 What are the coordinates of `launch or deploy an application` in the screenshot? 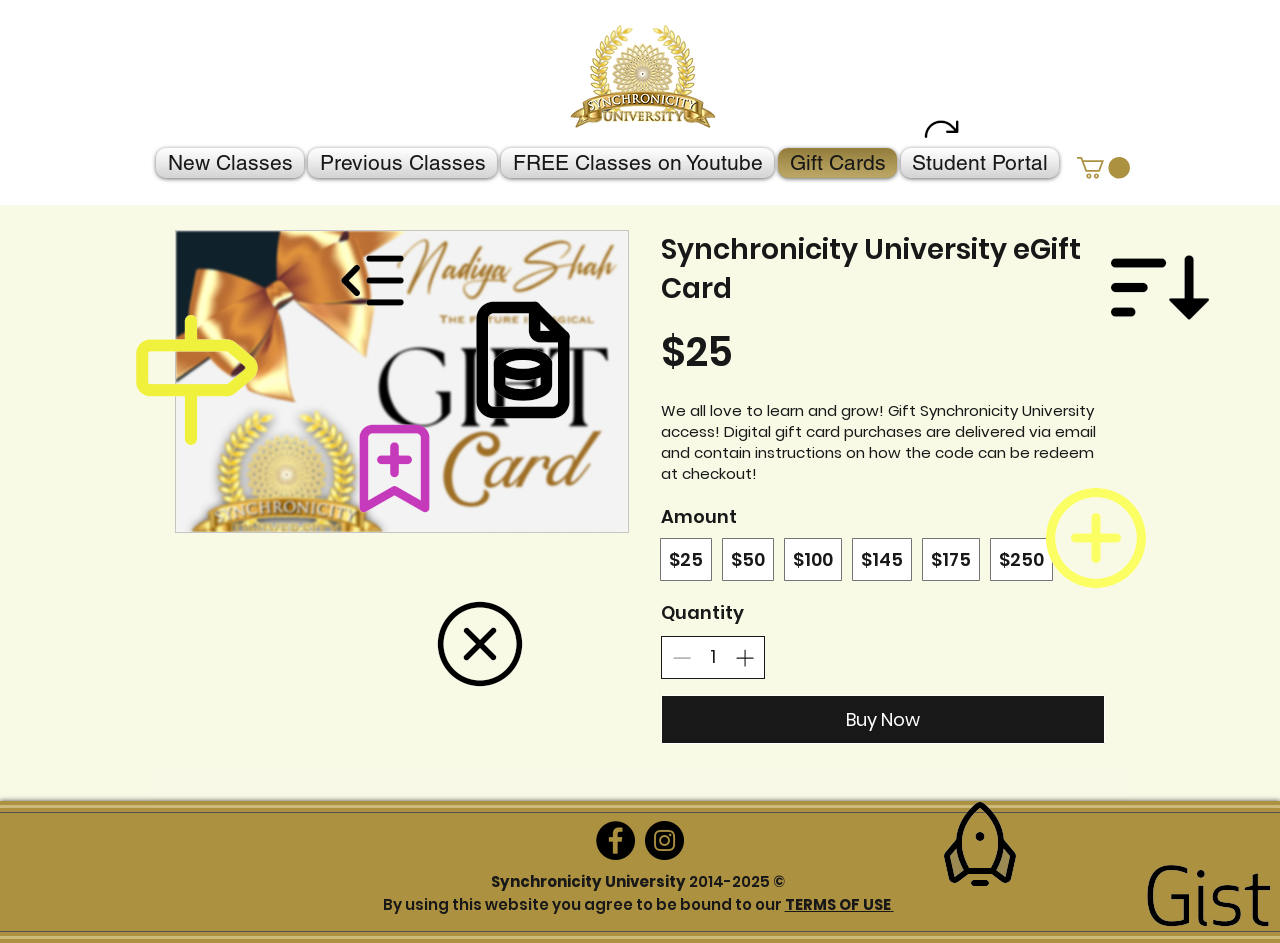 It's located at (980, 847).